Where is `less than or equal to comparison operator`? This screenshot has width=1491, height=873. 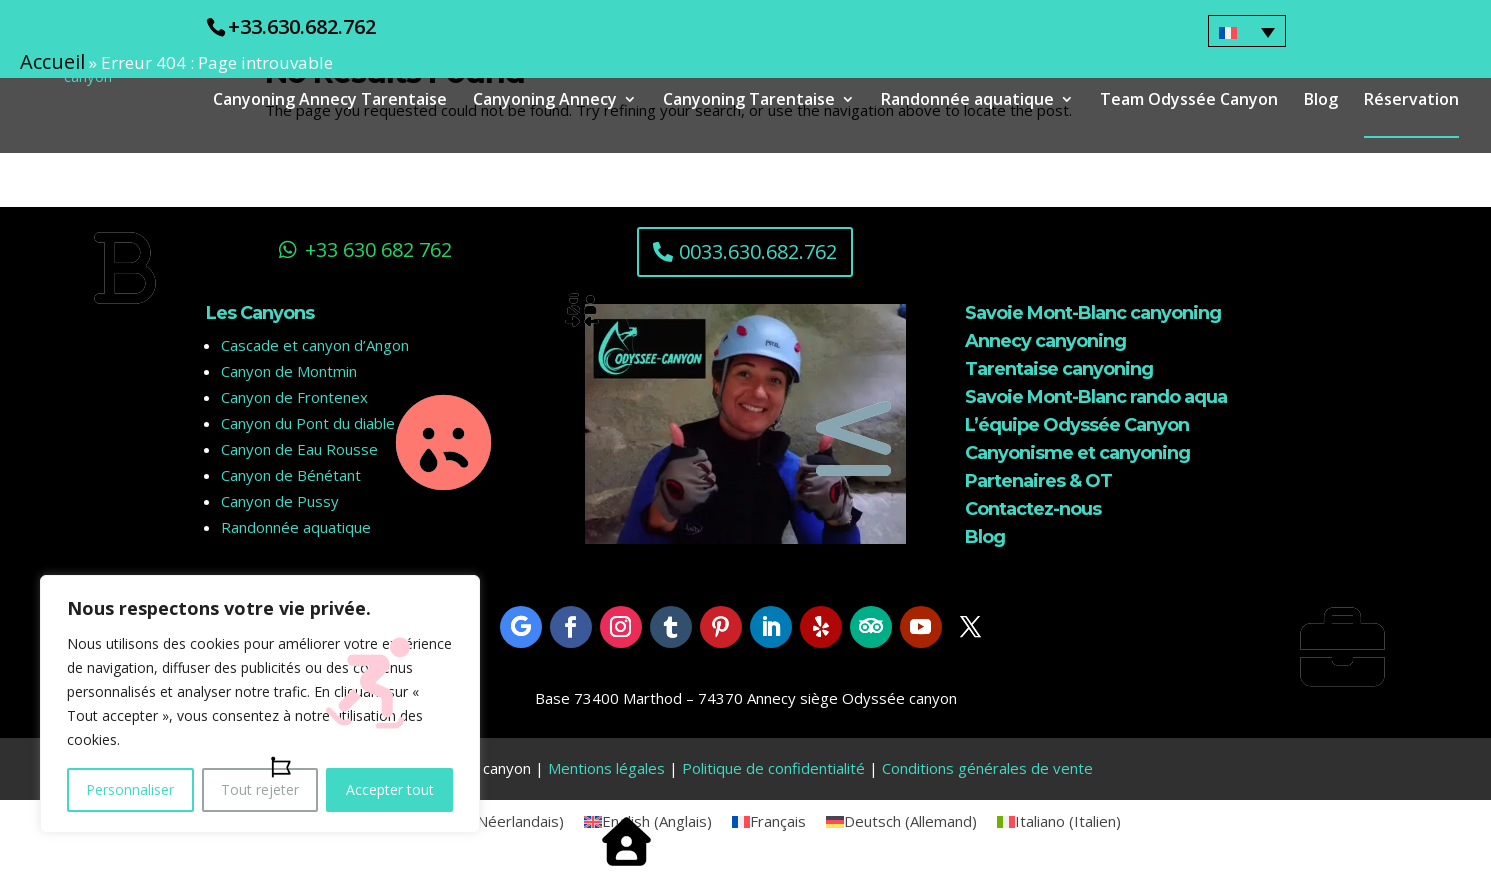 less than or equal to comparison operator is located at coordinates (853, 438).